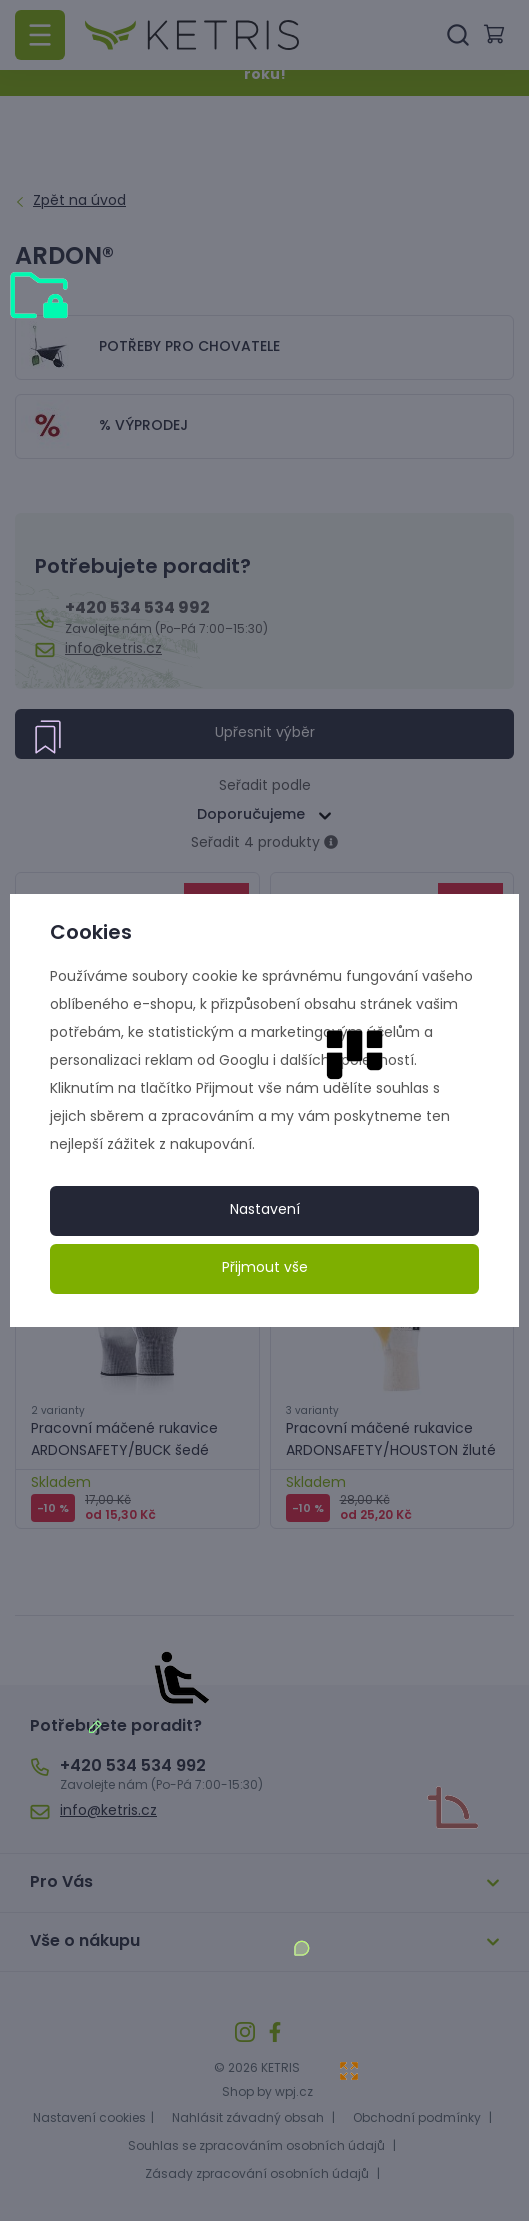  What do you see at coordinates (39, 294) in the screenshot?
I see `access a password-protected folder` at bounding box center [39, 294].